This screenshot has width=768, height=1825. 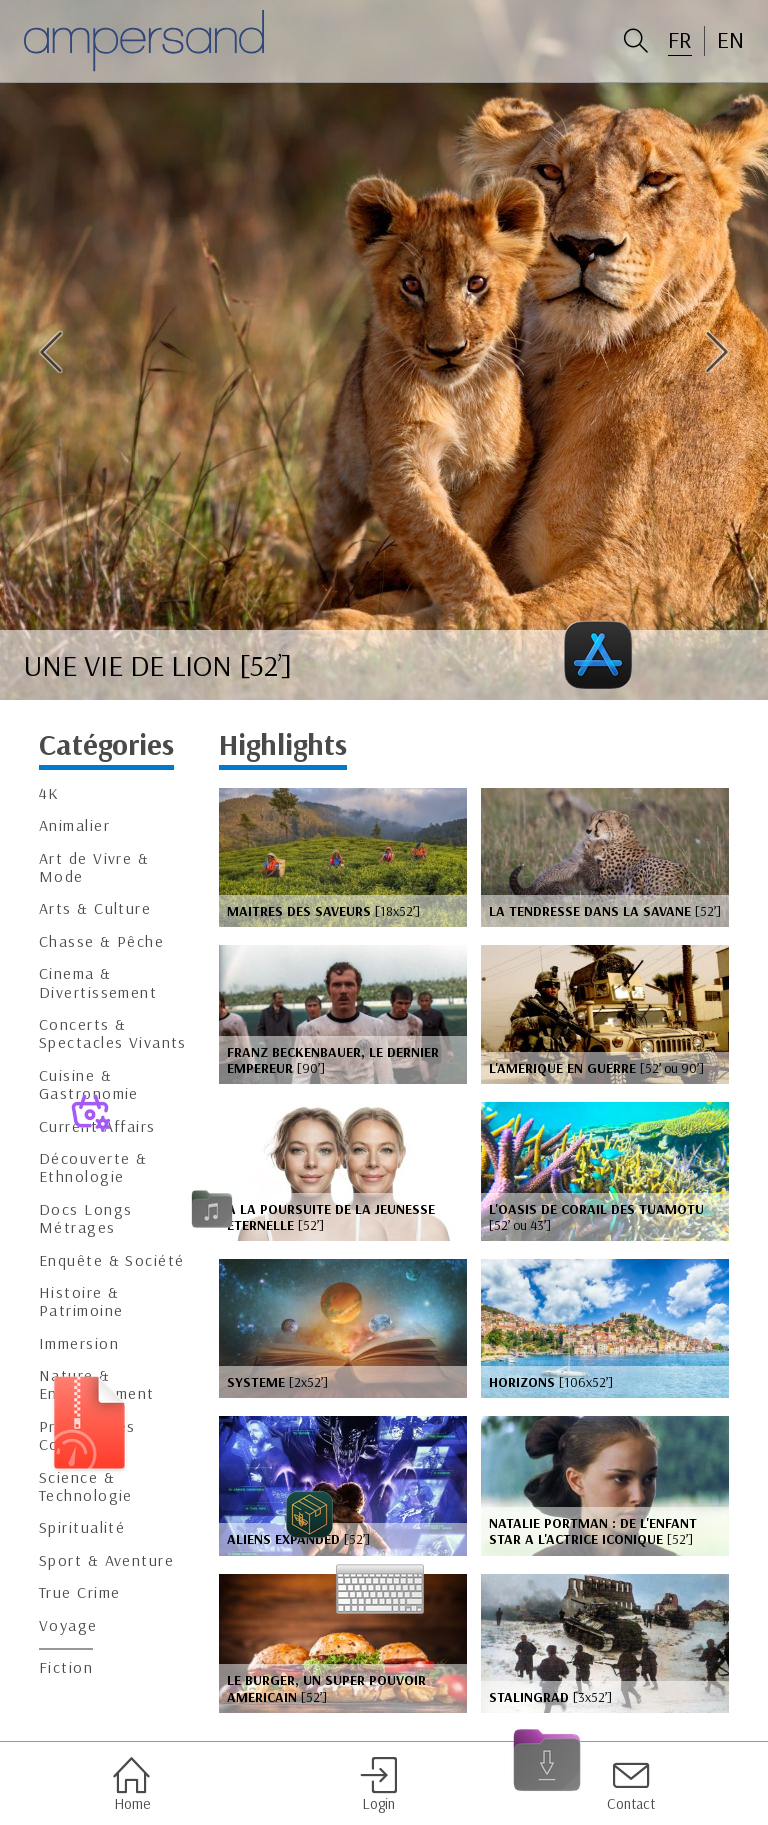 I want to click on access shopping basket settings, so click(x=90, y=1111).